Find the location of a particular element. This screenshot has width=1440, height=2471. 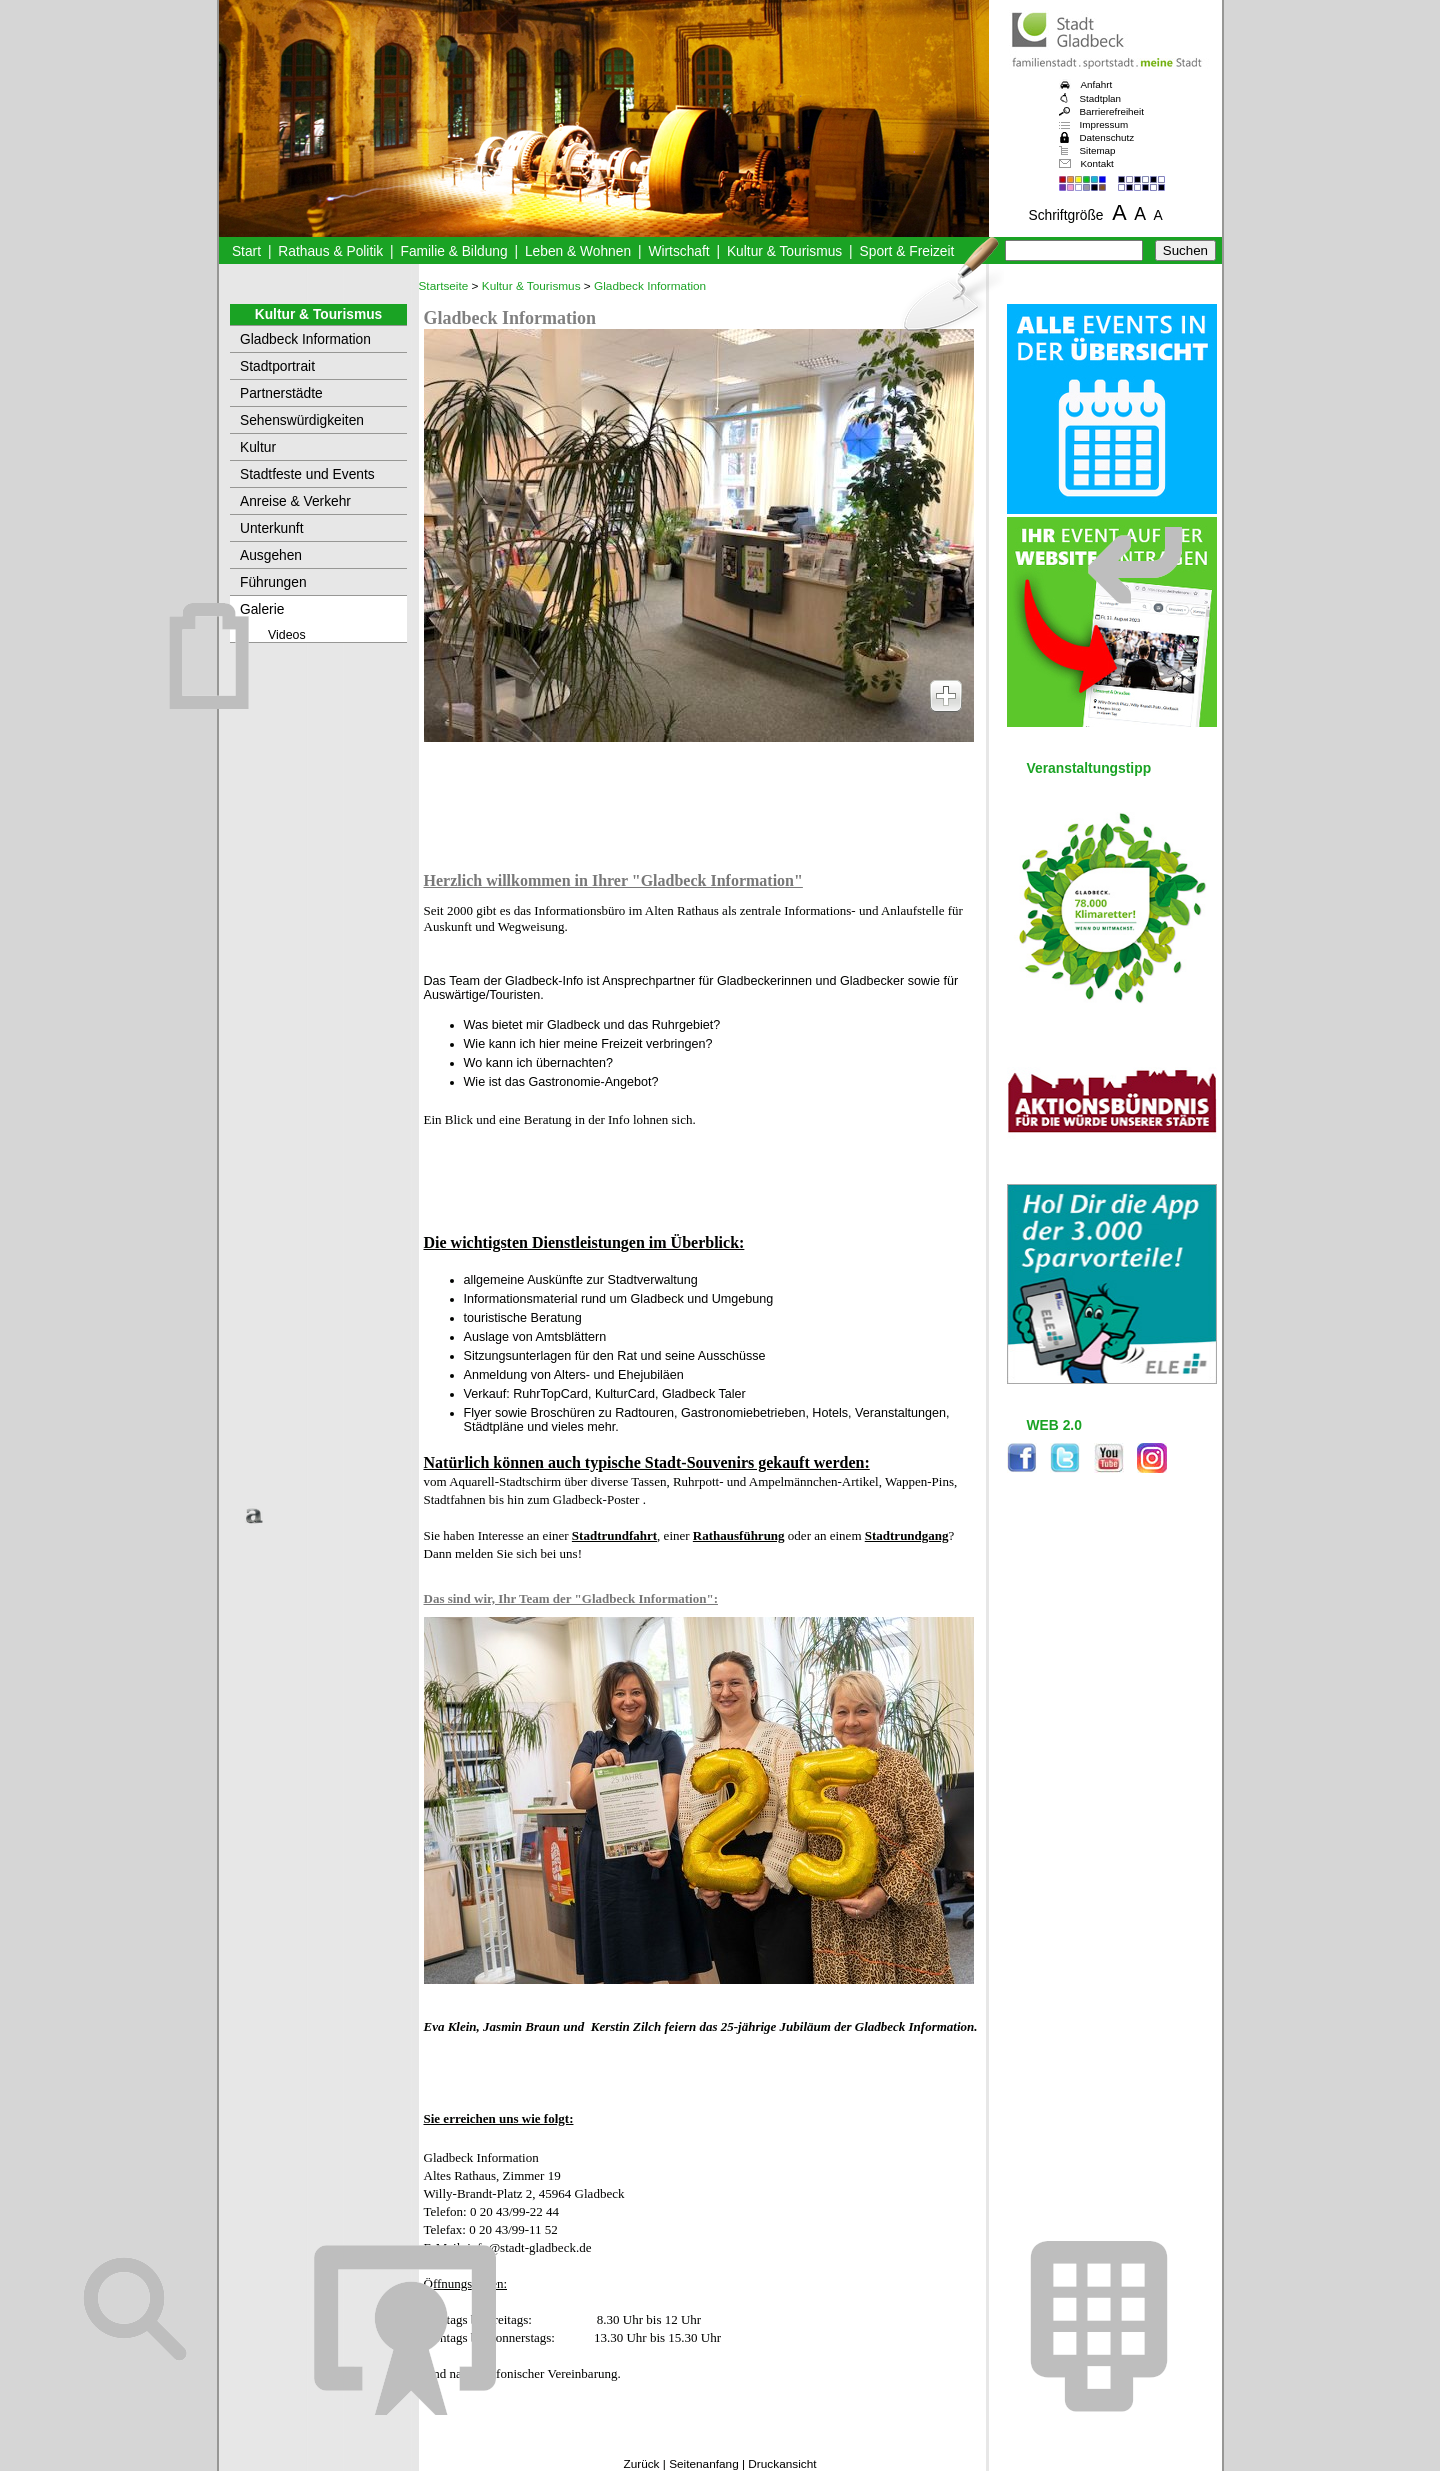

access search settings and preferences is located at coordinates (135, 2309).